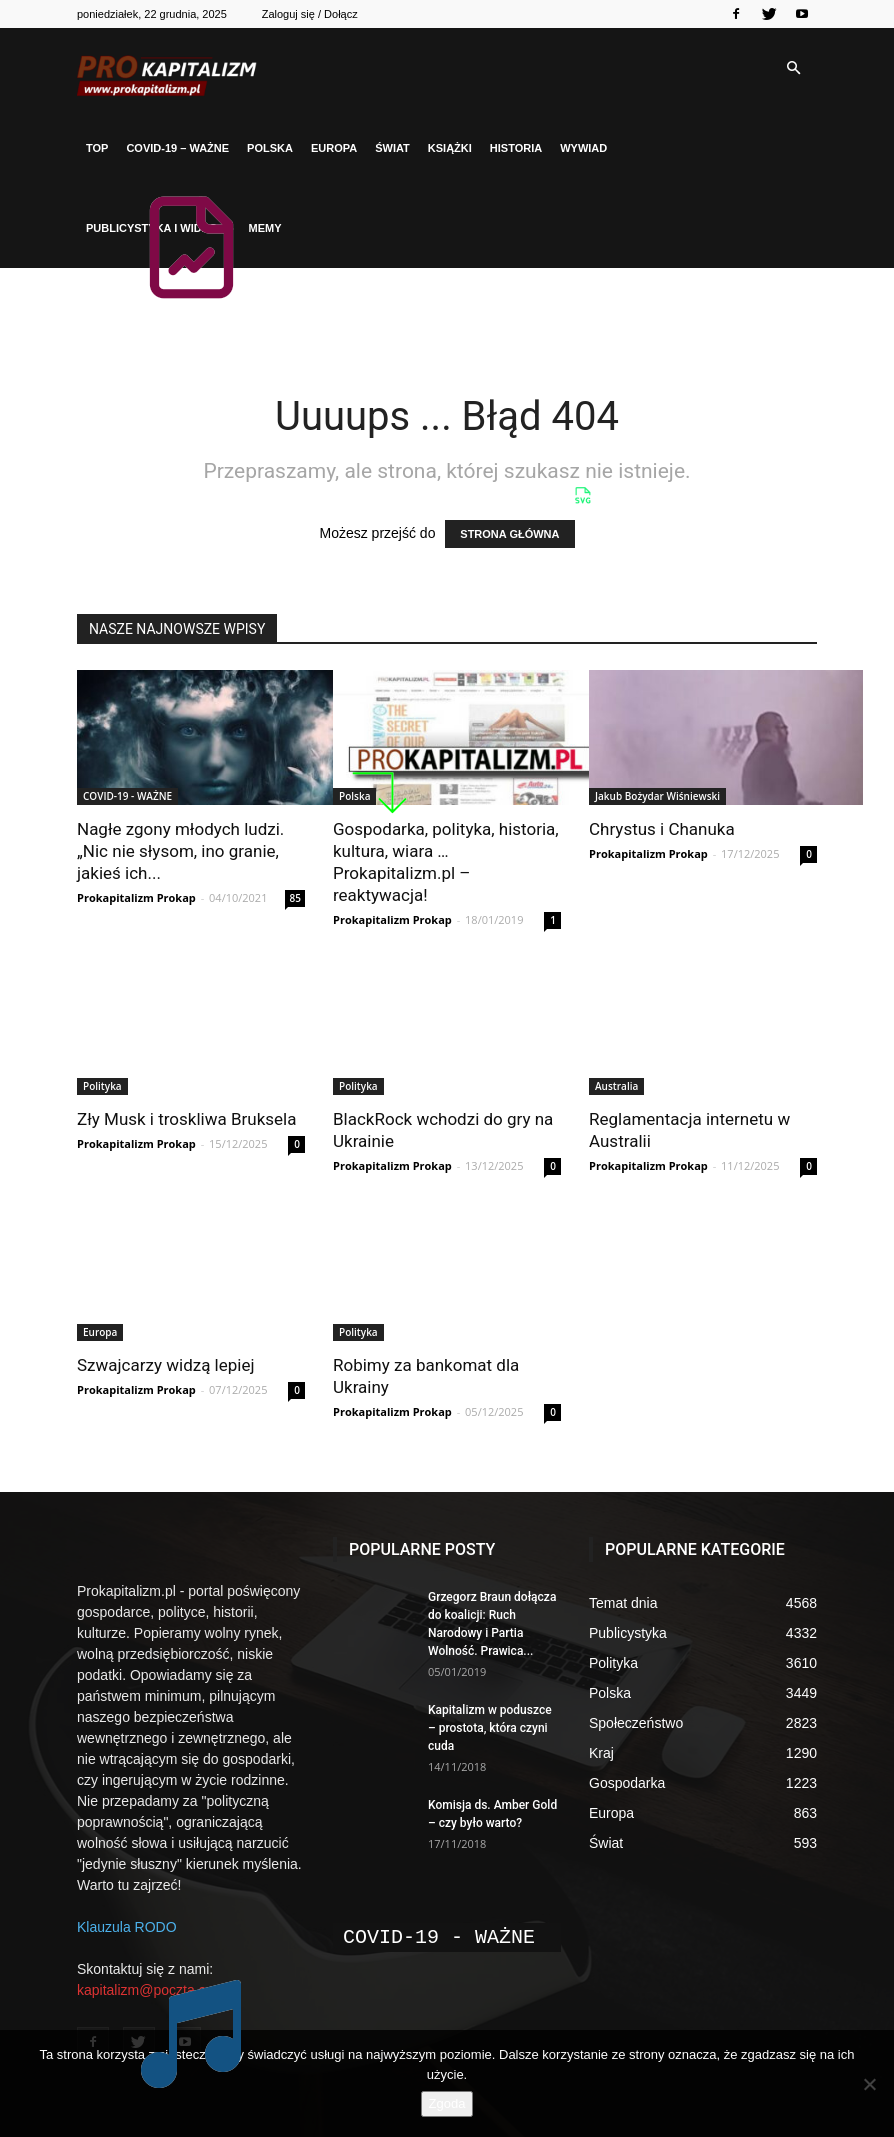 This screenshot has height=2137, width=894. Describe the element at coordinates (379, 790) in the screenshot. I see `move content right then down` at that location.